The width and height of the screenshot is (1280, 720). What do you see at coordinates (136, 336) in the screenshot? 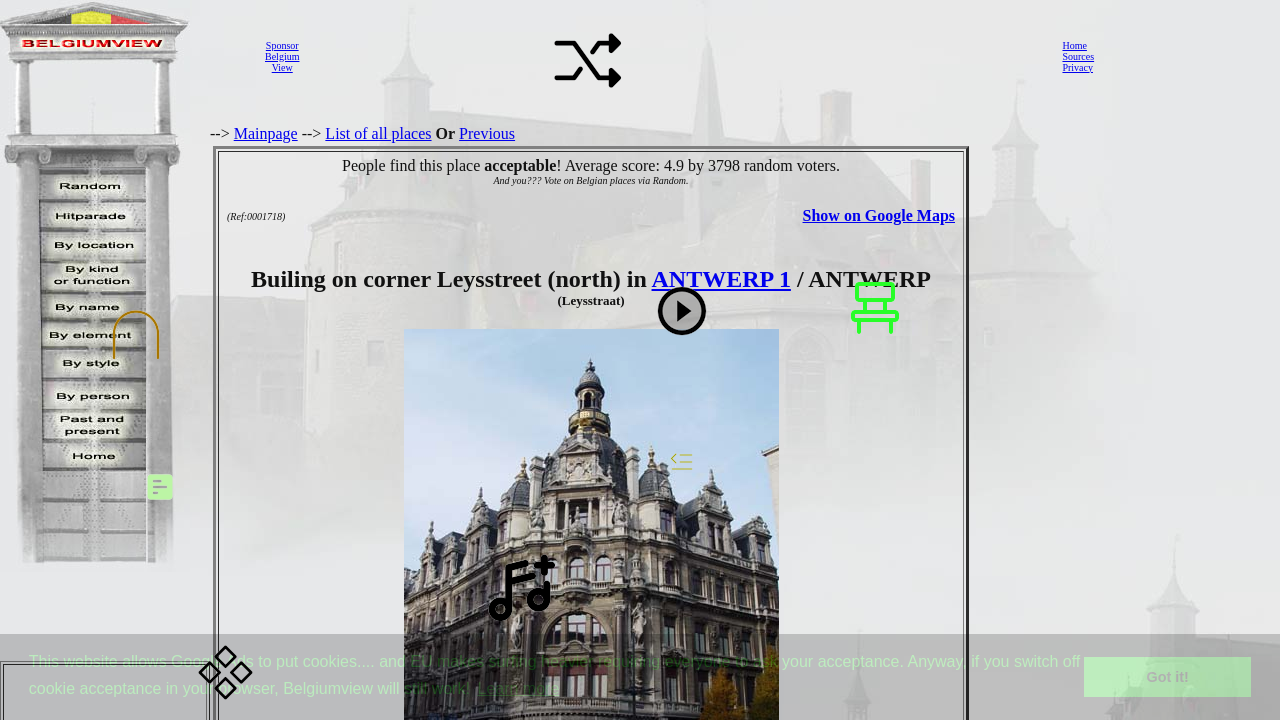
I see `indicates set intersection in data operations` at bounding box center [136, 336].